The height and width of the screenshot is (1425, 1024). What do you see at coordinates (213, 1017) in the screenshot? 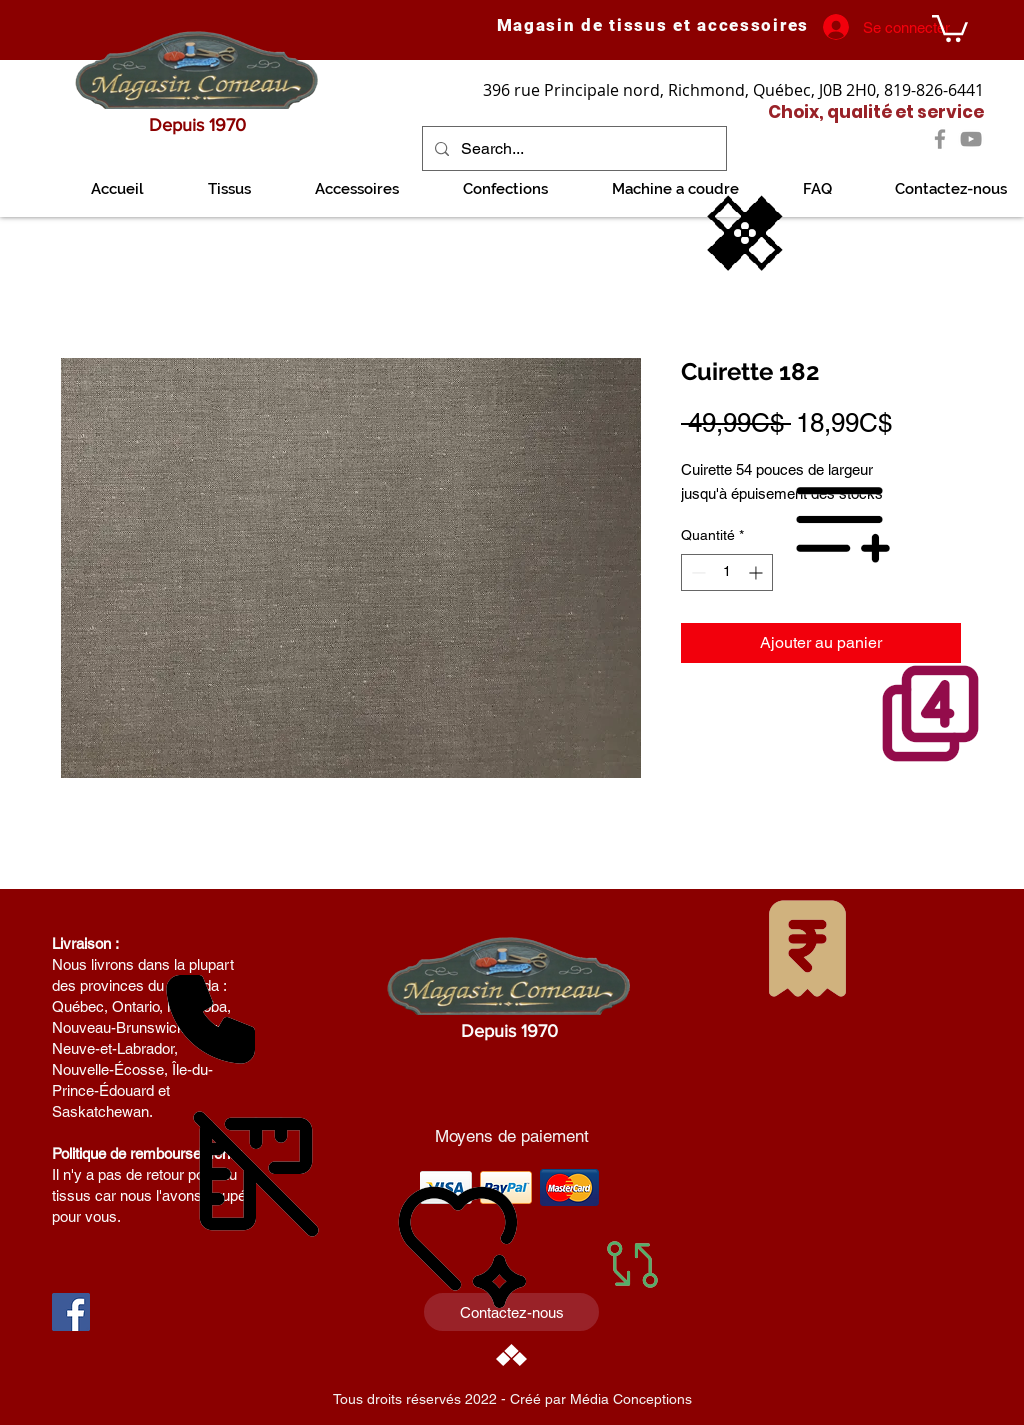
I see `make a phone call` at bounding box center [213, 1017].